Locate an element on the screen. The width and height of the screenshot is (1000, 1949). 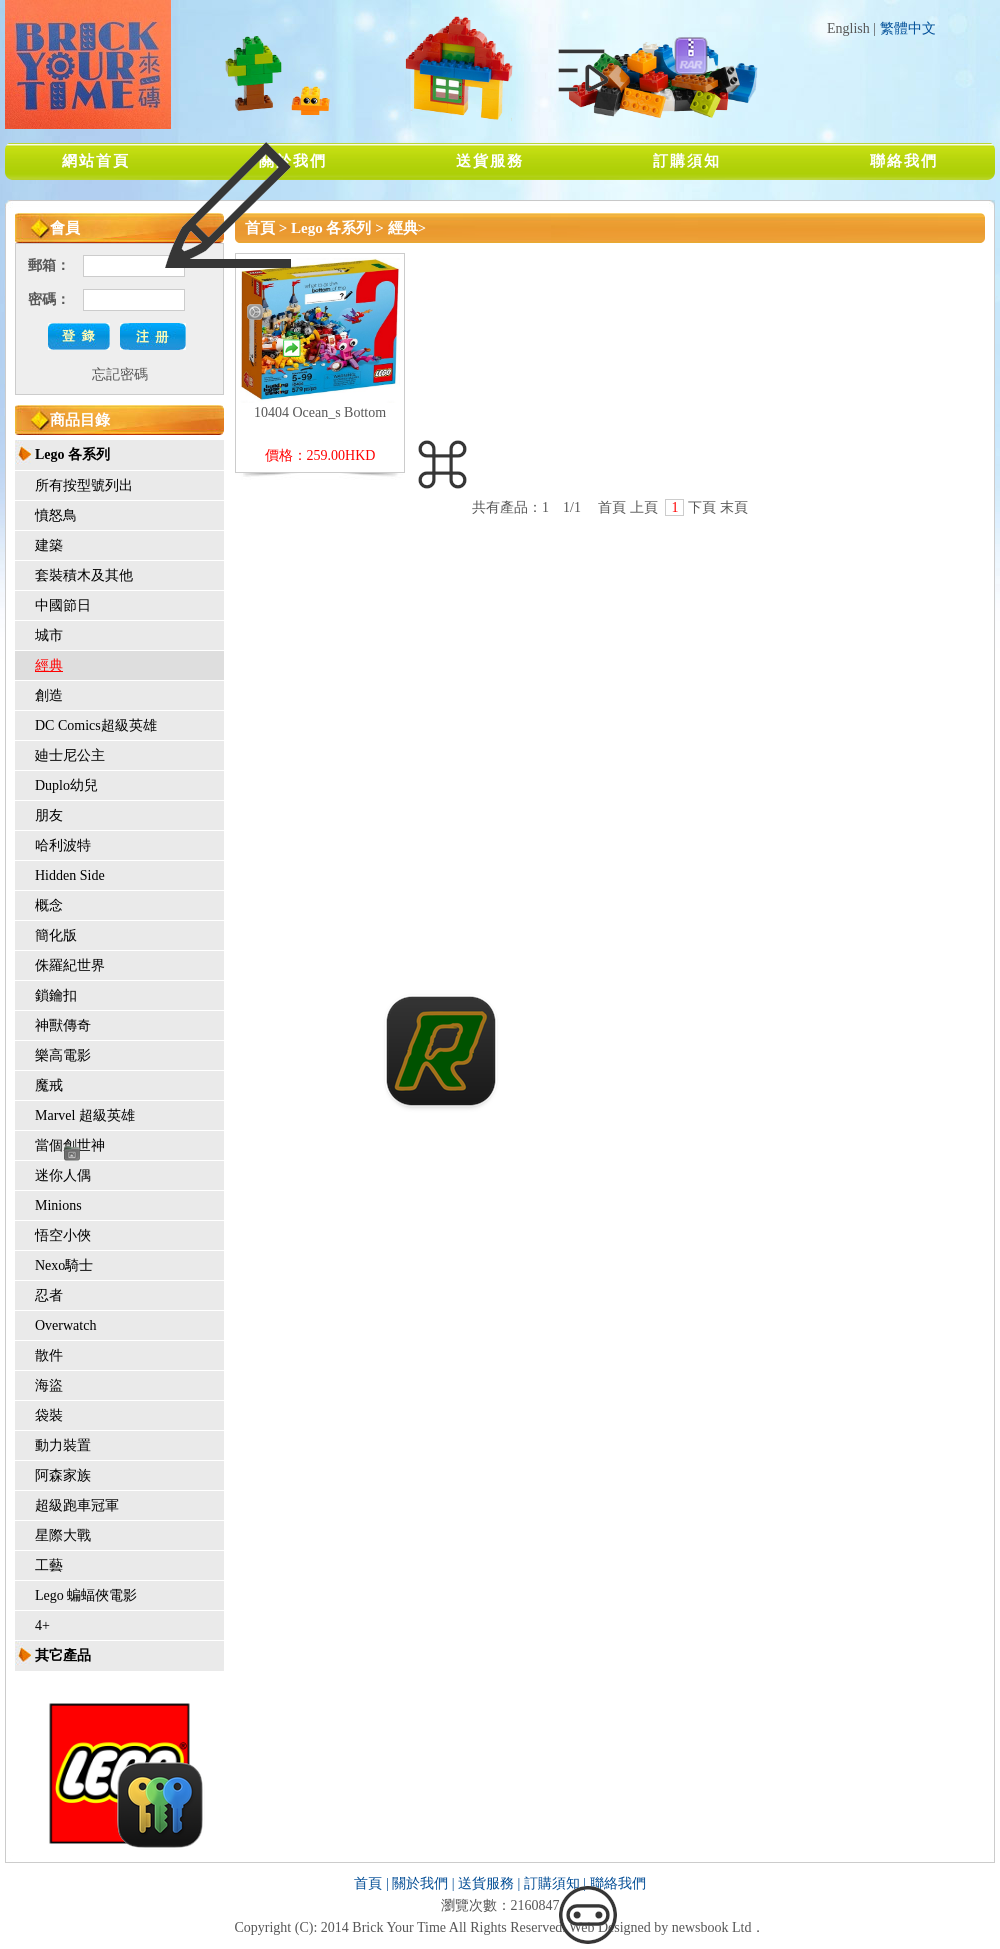
open your pictures folder is located at coordinates (72, 1153).